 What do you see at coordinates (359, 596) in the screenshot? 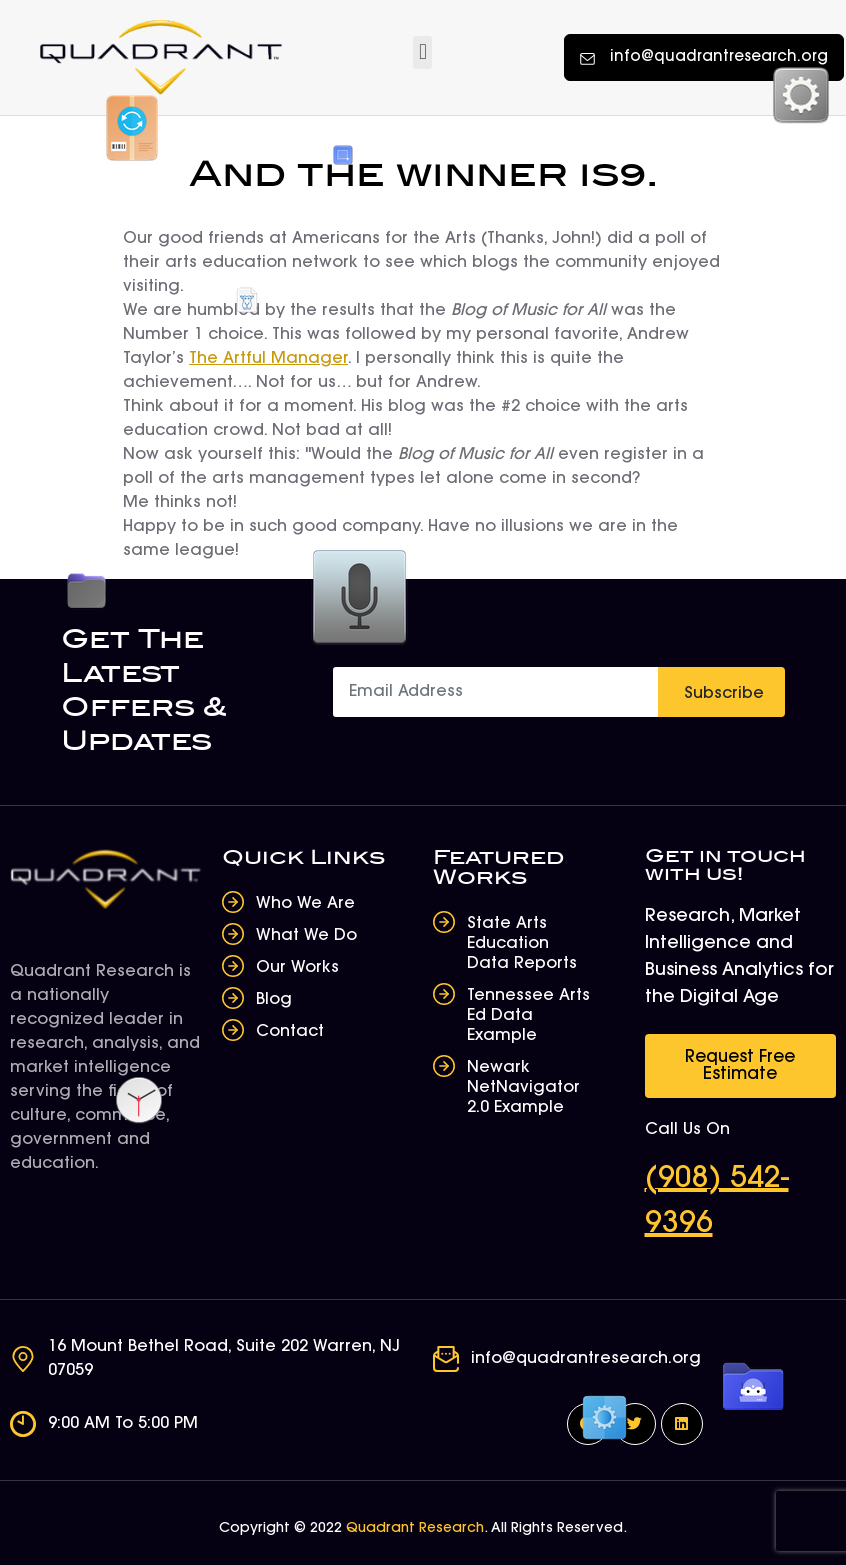
I see `activate voice dictation` at bounding box center [359, 596].